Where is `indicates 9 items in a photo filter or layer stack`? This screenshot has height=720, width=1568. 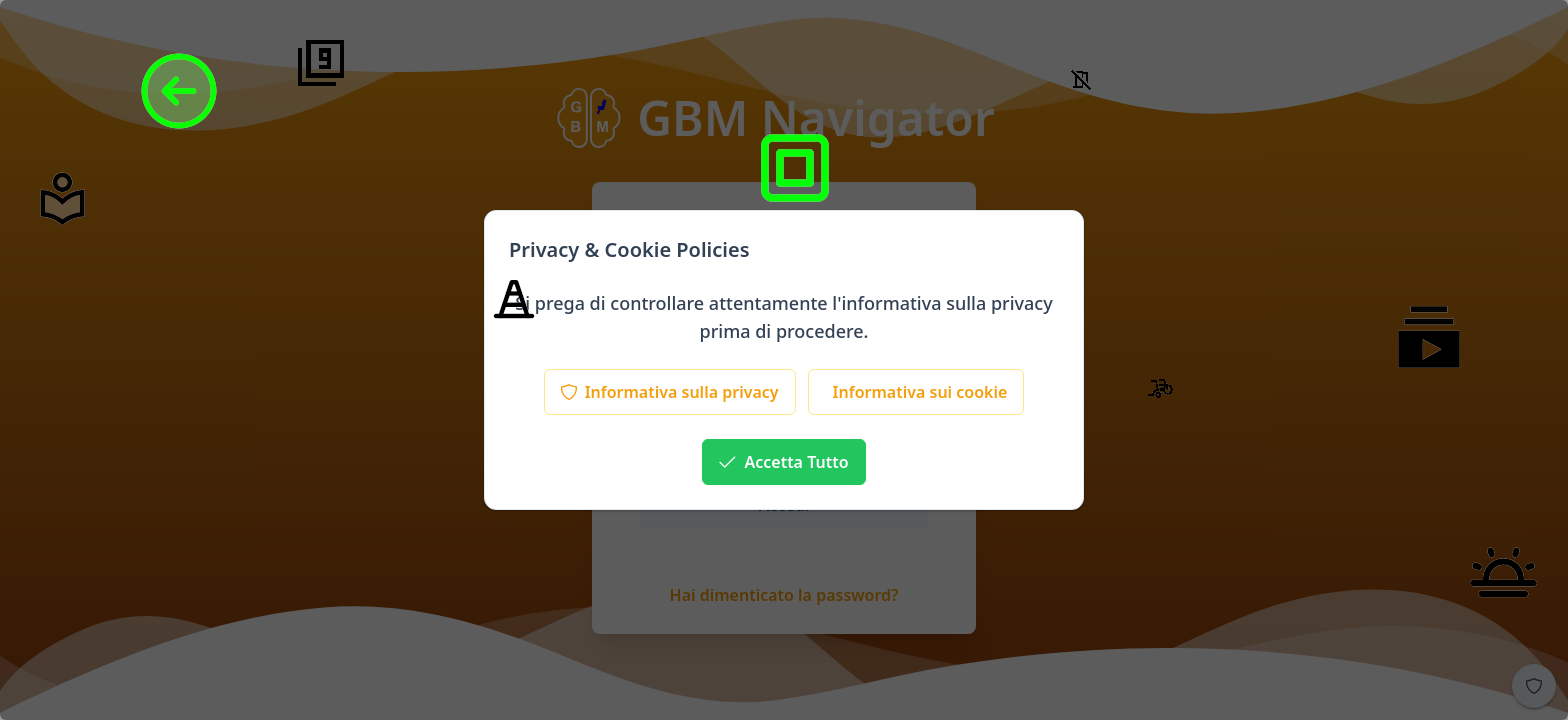
indicates 9 items in a photo filter or layer stack is located at coordinates (321, 63).